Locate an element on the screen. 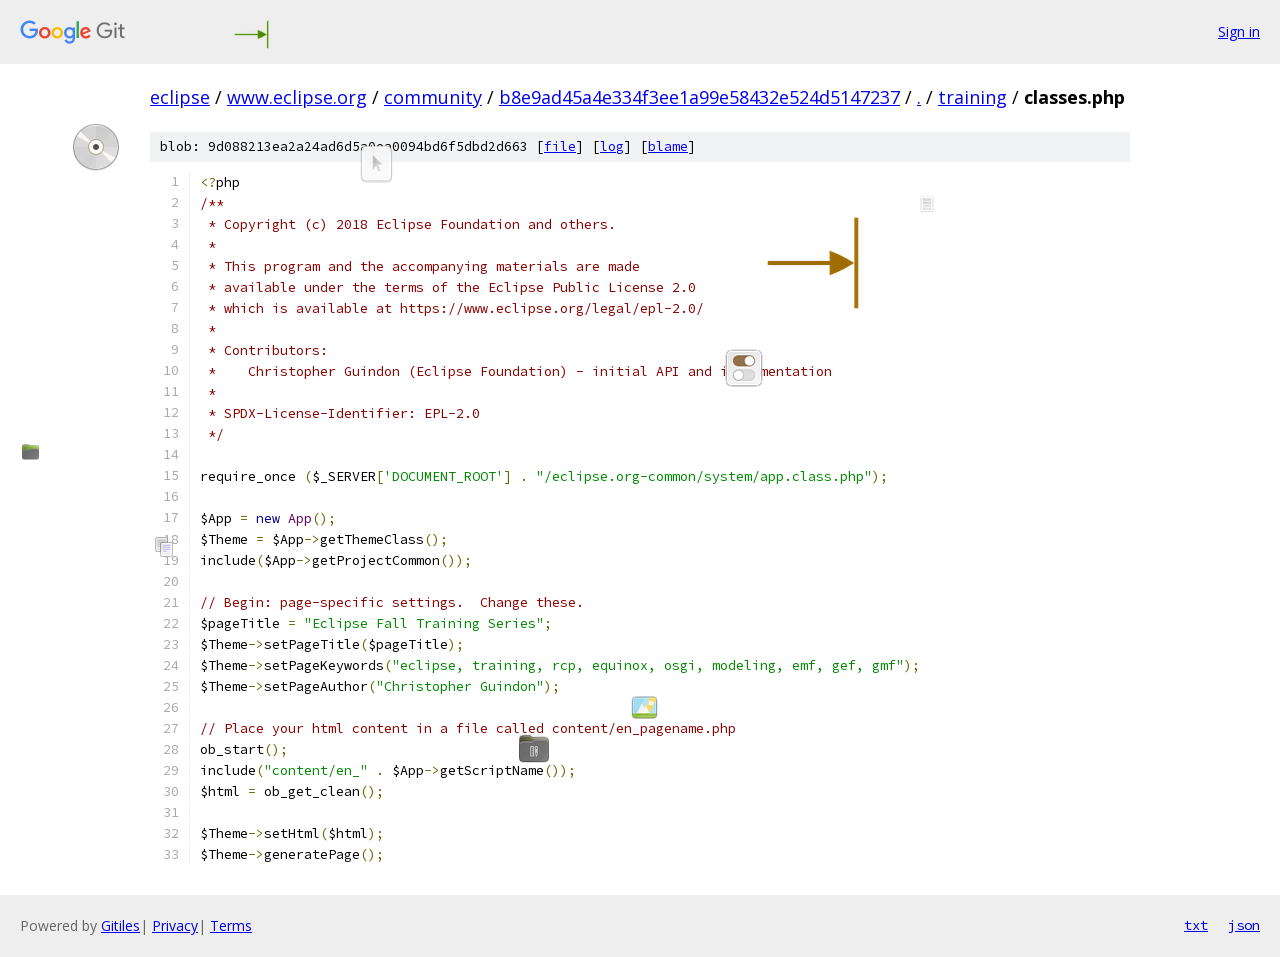 The height and width of the screenshot is (957, 1280). indicates a CD-R or writable disc drive is located at coordinates (96, 147).